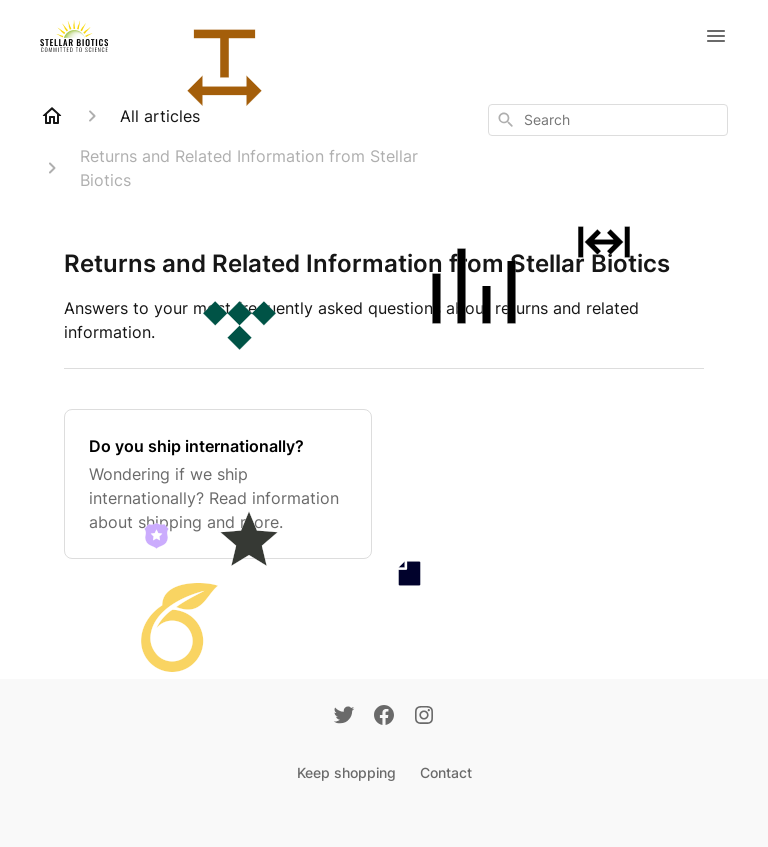  What do you see at coordinates (224, 64) in the screenshot?
I see `adjust horizontal text spacing or letter tracking` at bounding box center [224, 64].